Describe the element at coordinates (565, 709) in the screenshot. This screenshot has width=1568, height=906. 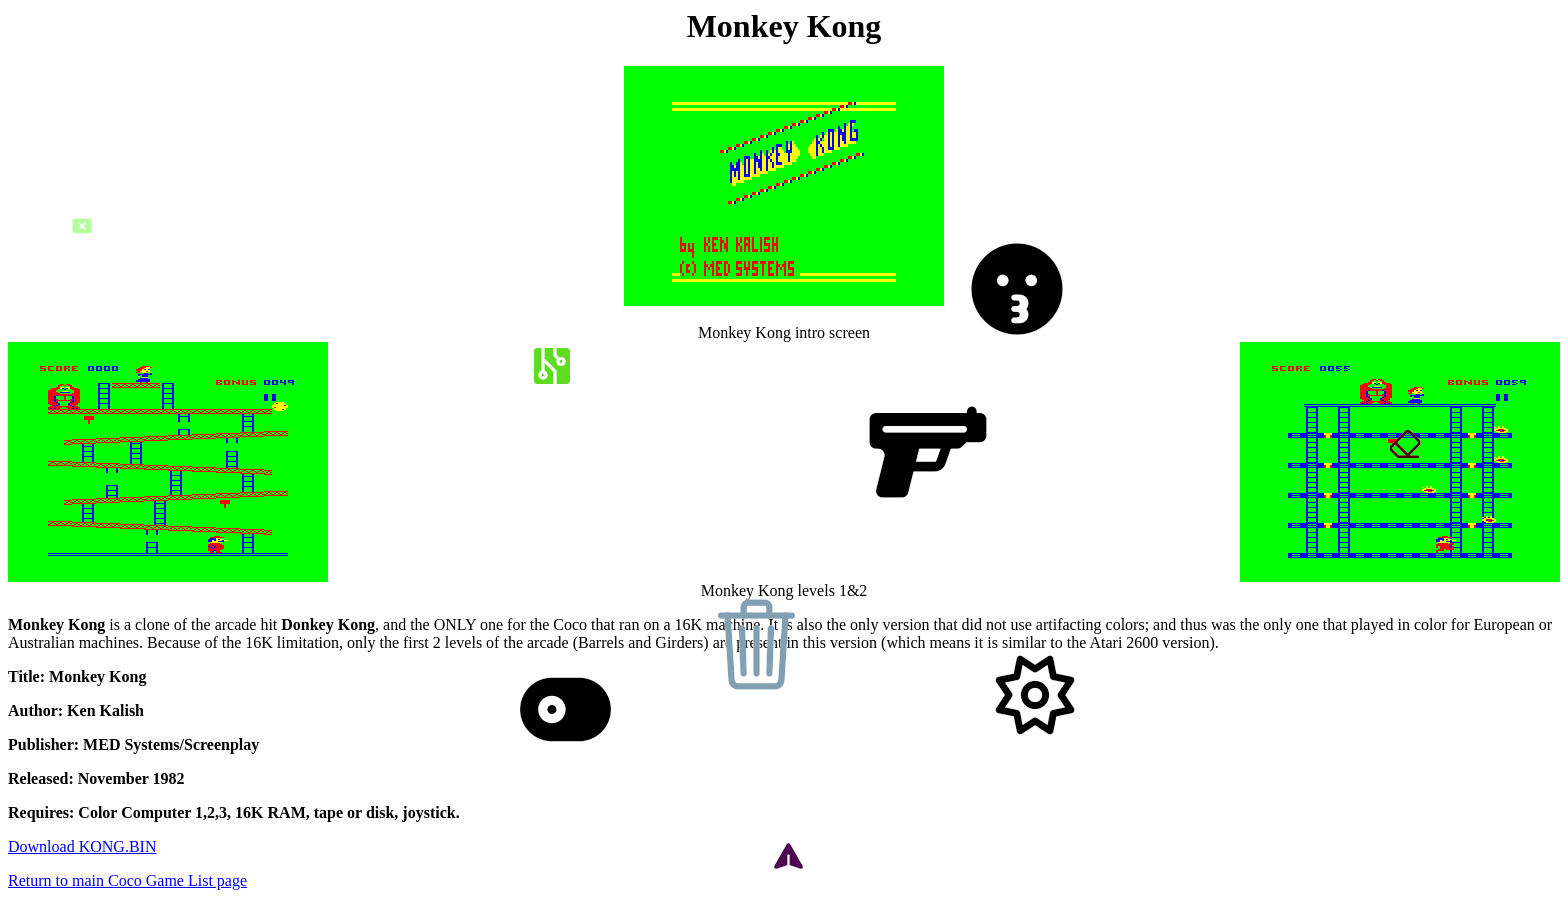
I see `toggle switch in off position` at that location.